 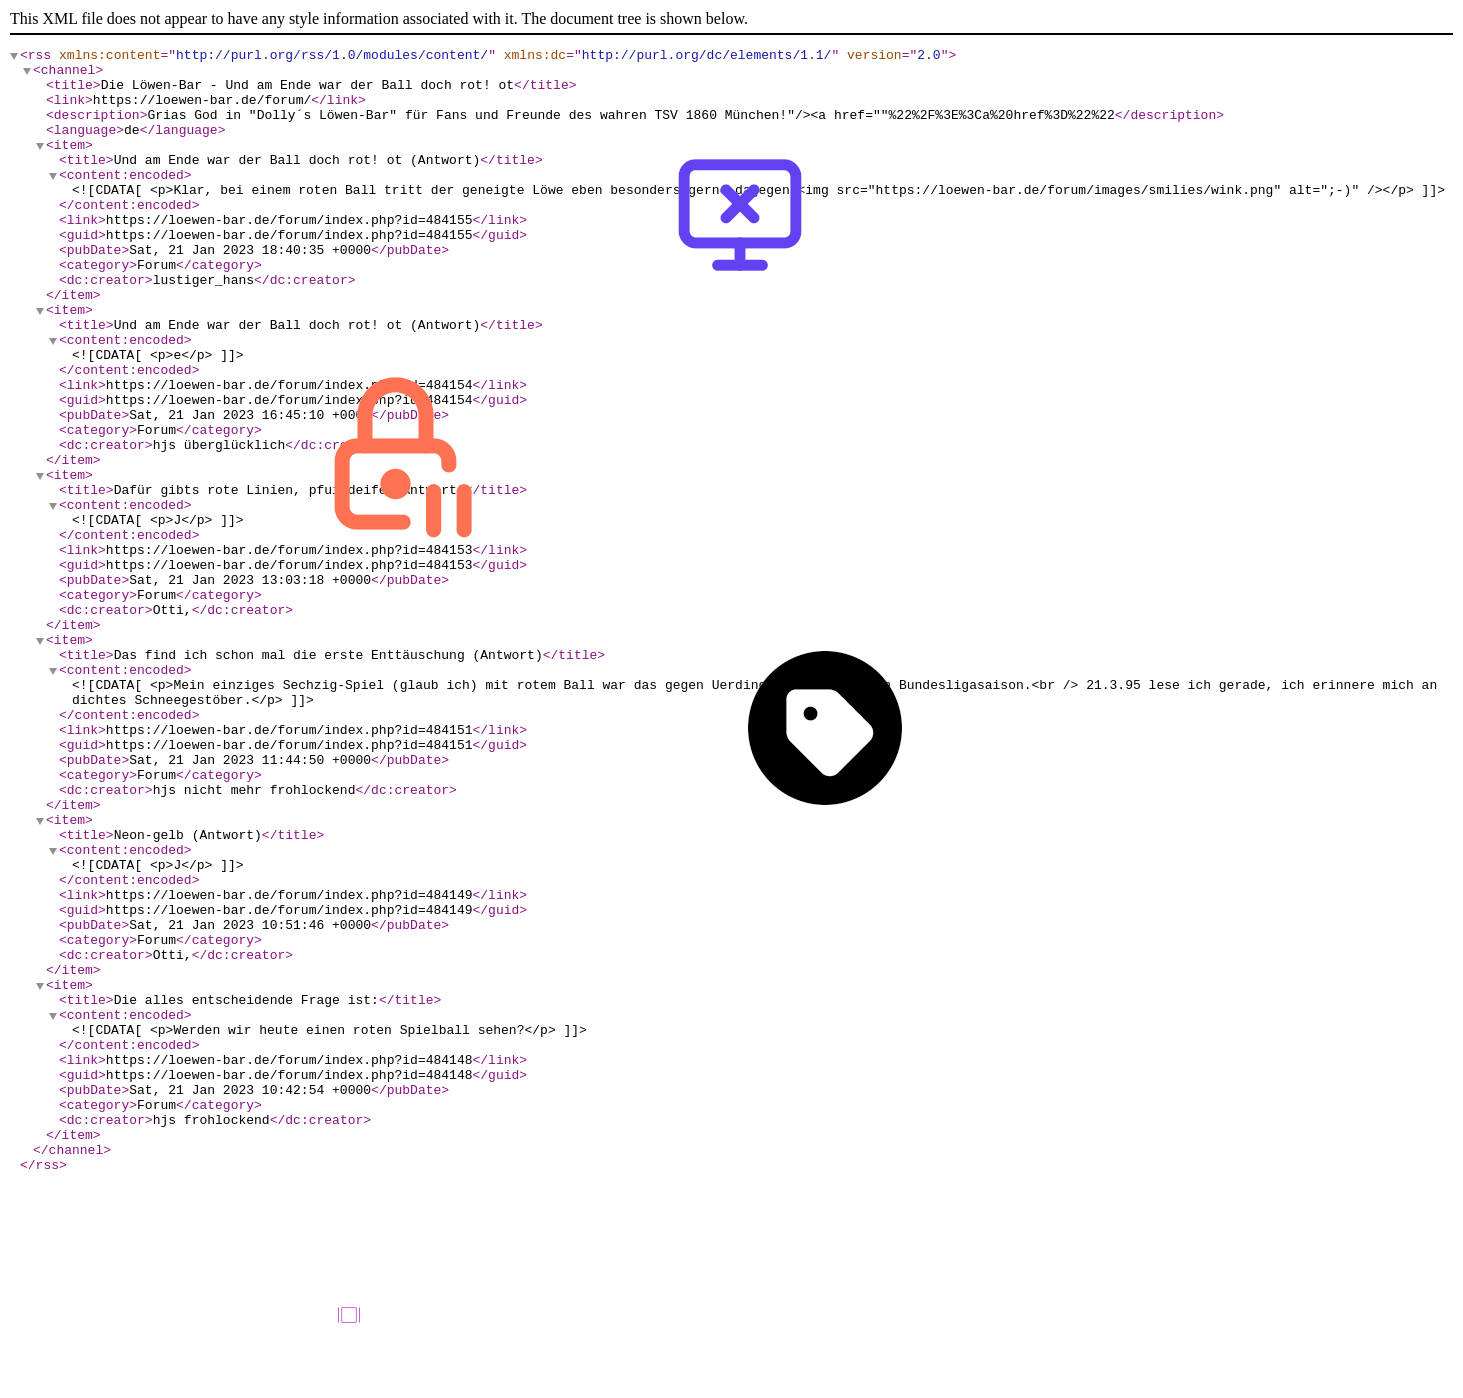 I want to click on pause secure session or locked process, so click(x=395, y=453).